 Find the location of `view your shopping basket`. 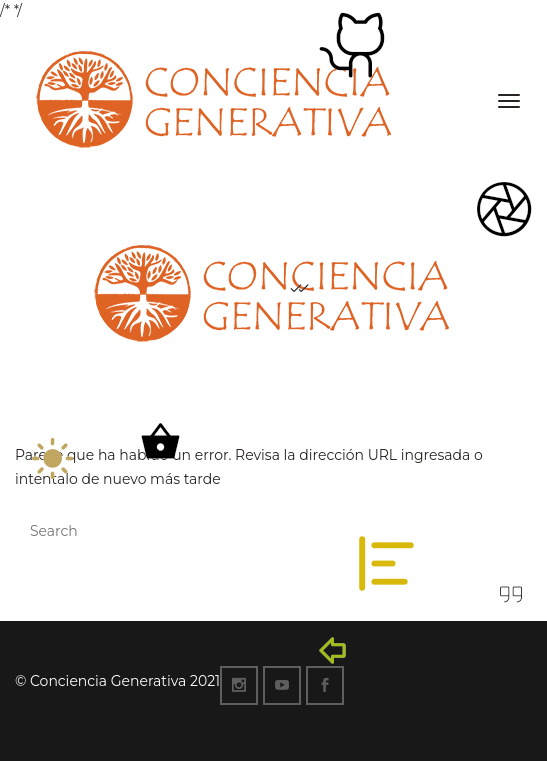

view your shopping basket is located at coordinates (160, 441).